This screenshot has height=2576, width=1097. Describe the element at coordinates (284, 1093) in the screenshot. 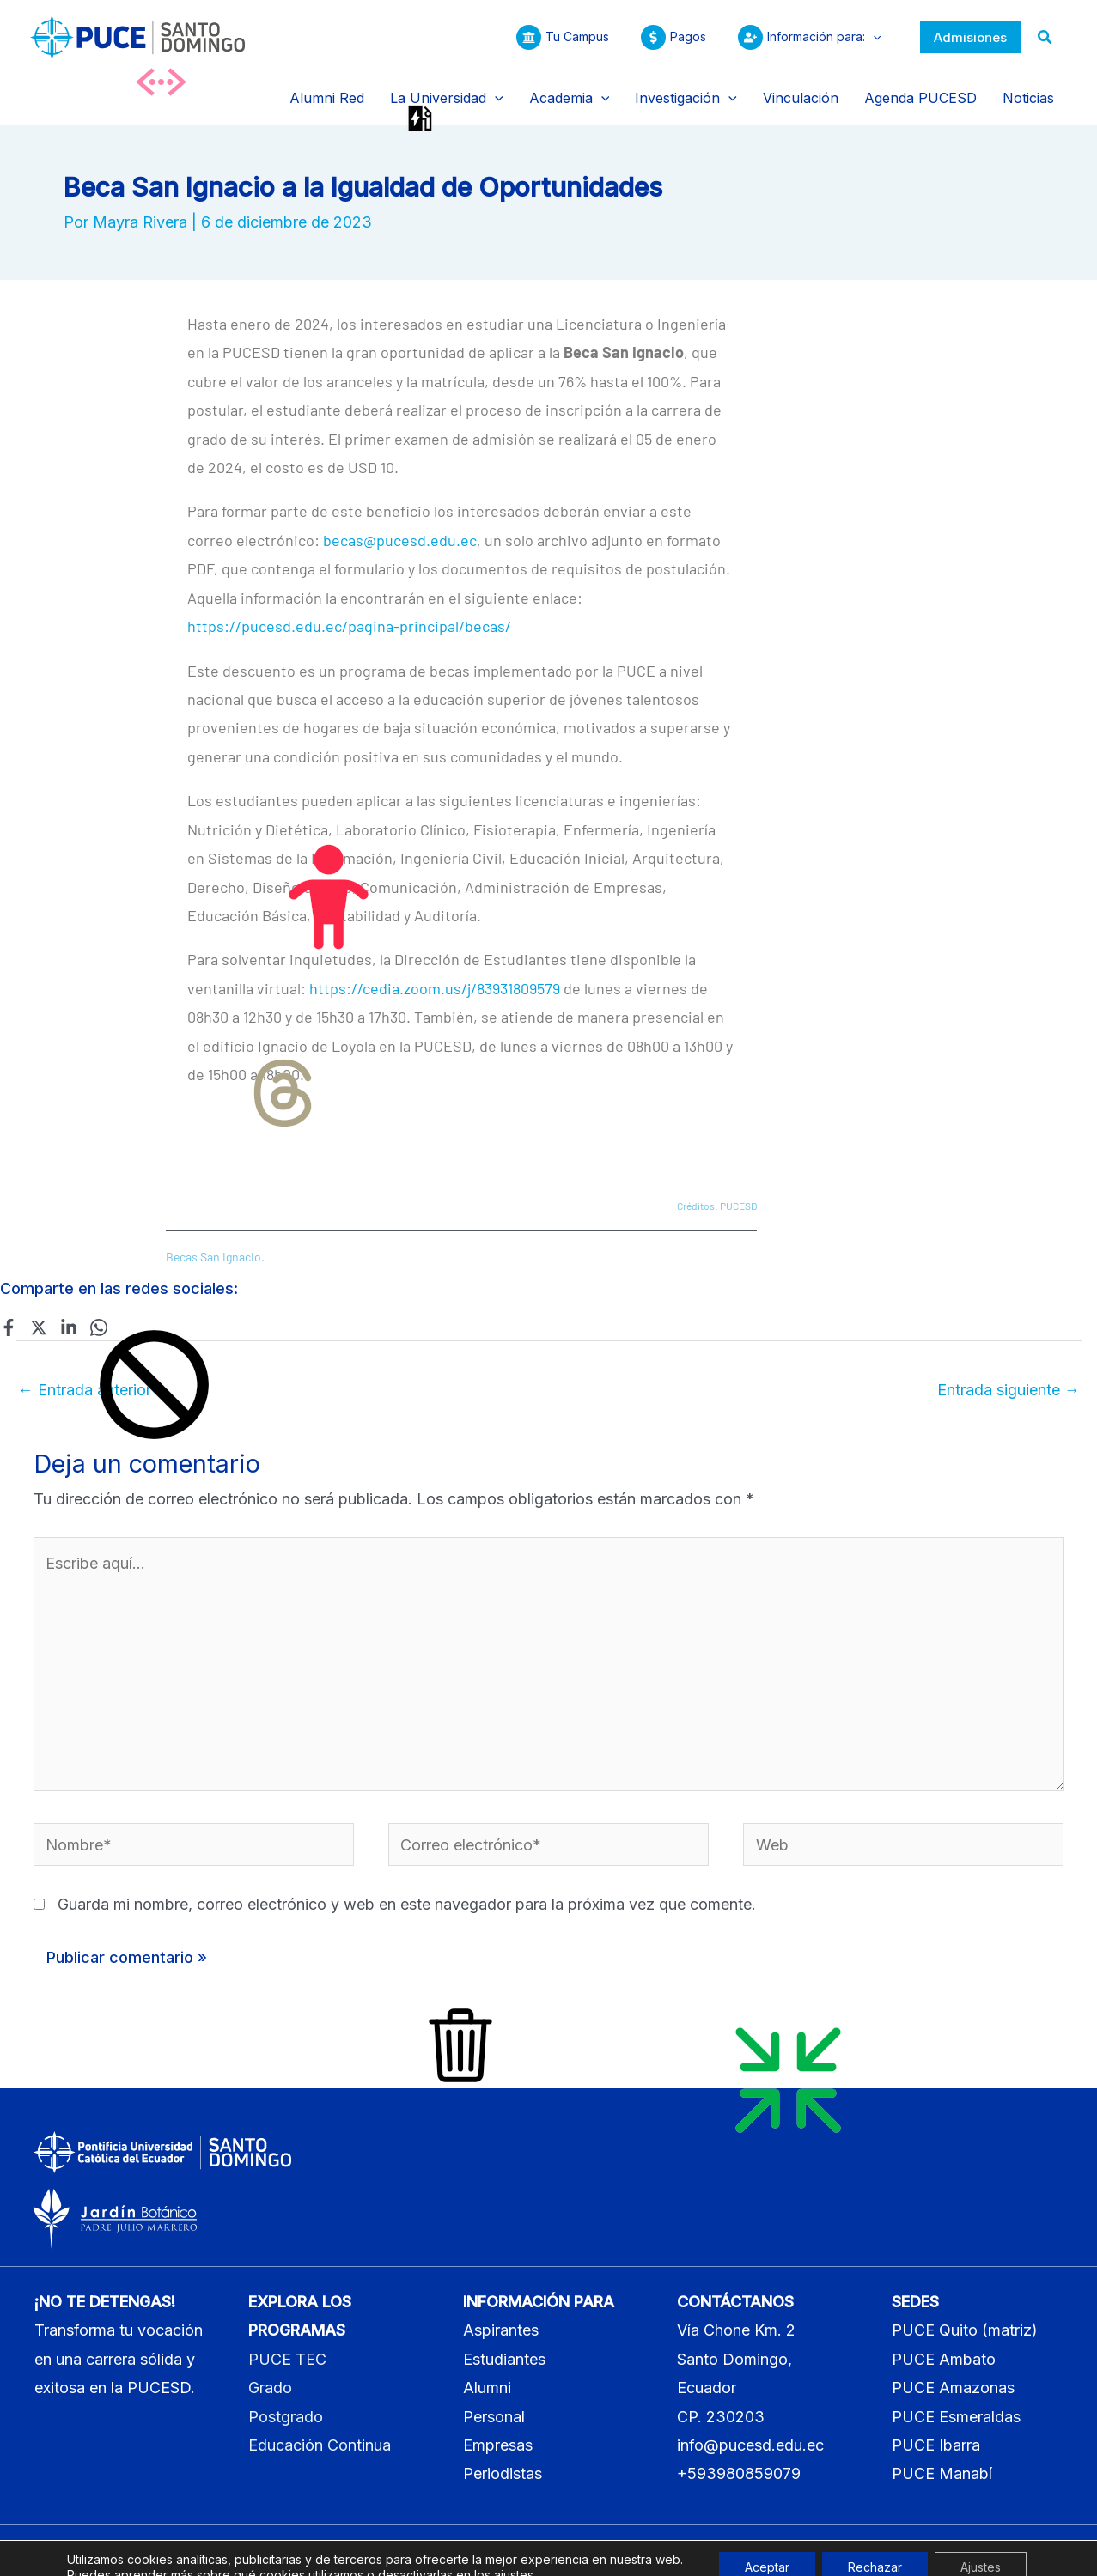

I see `open the Threads app` at that location.